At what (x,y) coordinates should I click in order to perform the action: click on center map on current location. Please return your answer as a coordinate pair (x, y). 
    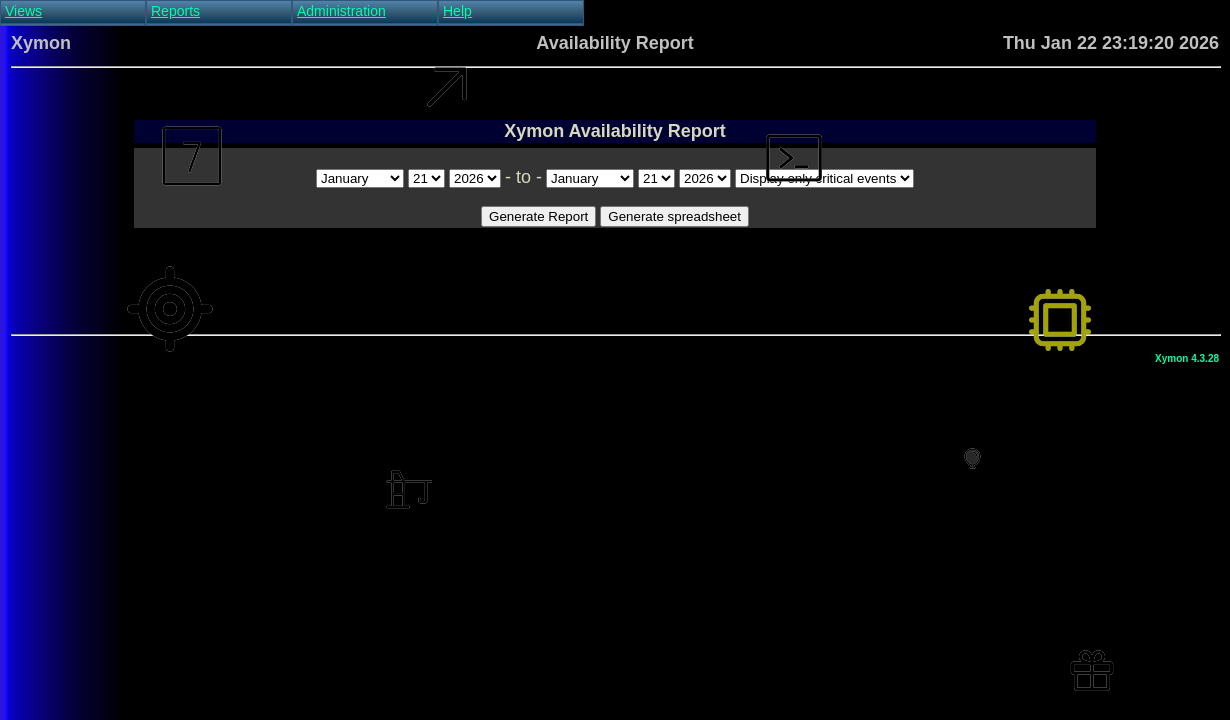
    Looking at the image, I should click on (170, 309).